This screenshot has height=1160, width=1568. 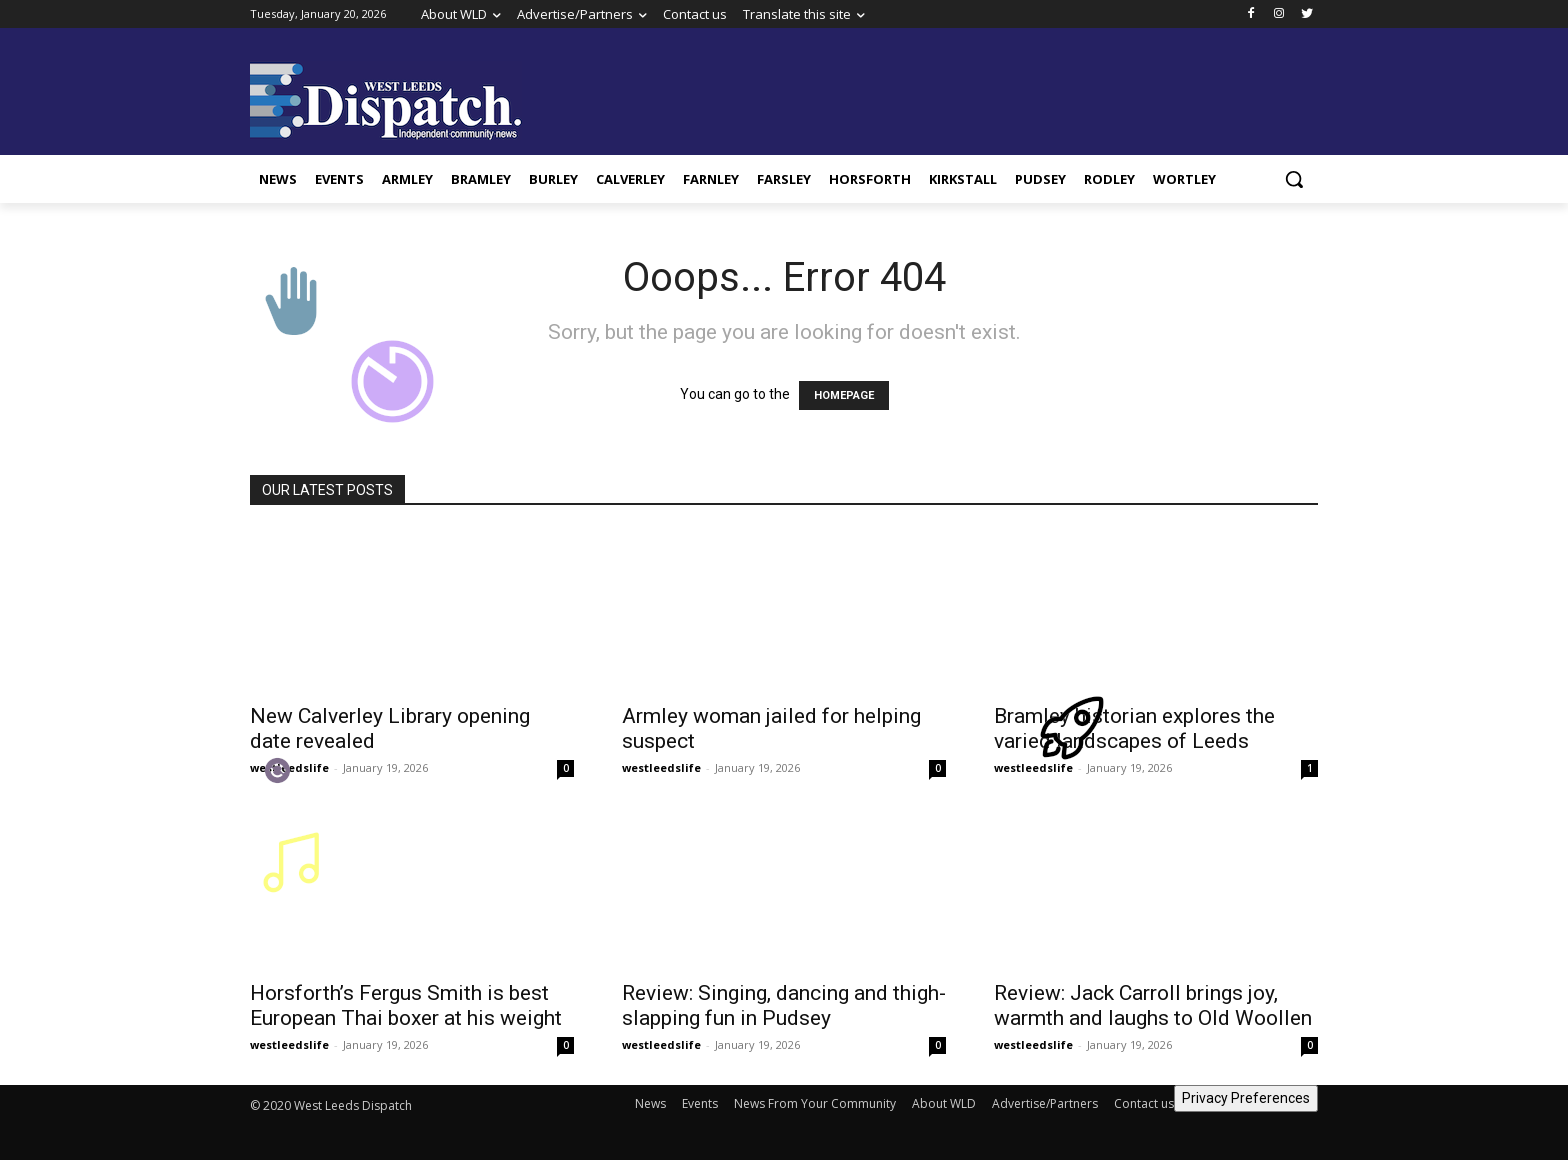 I want to click on access music or audio player, so click(x=294, y=863).